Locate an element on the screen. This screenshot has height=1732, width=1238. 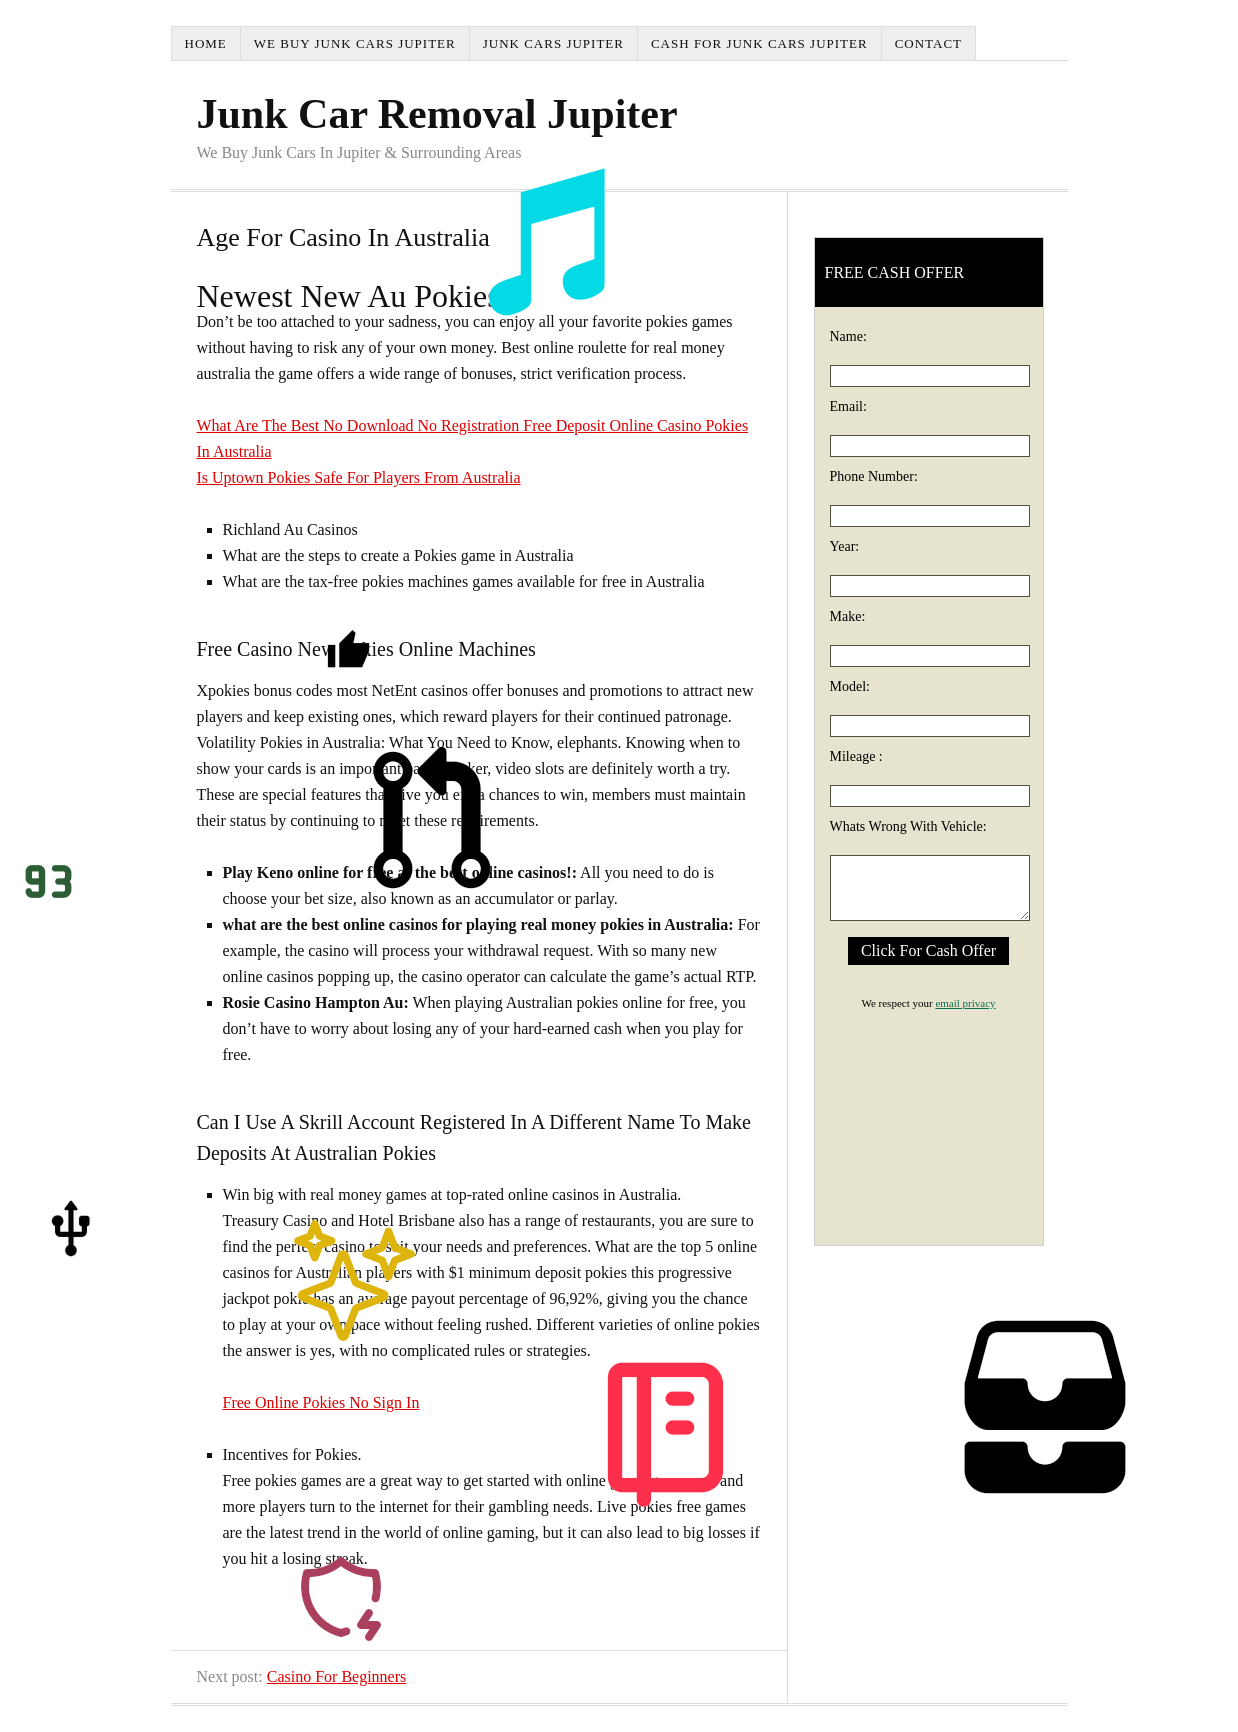
enable power-saving security mode is located at coordinates (341, 1597).